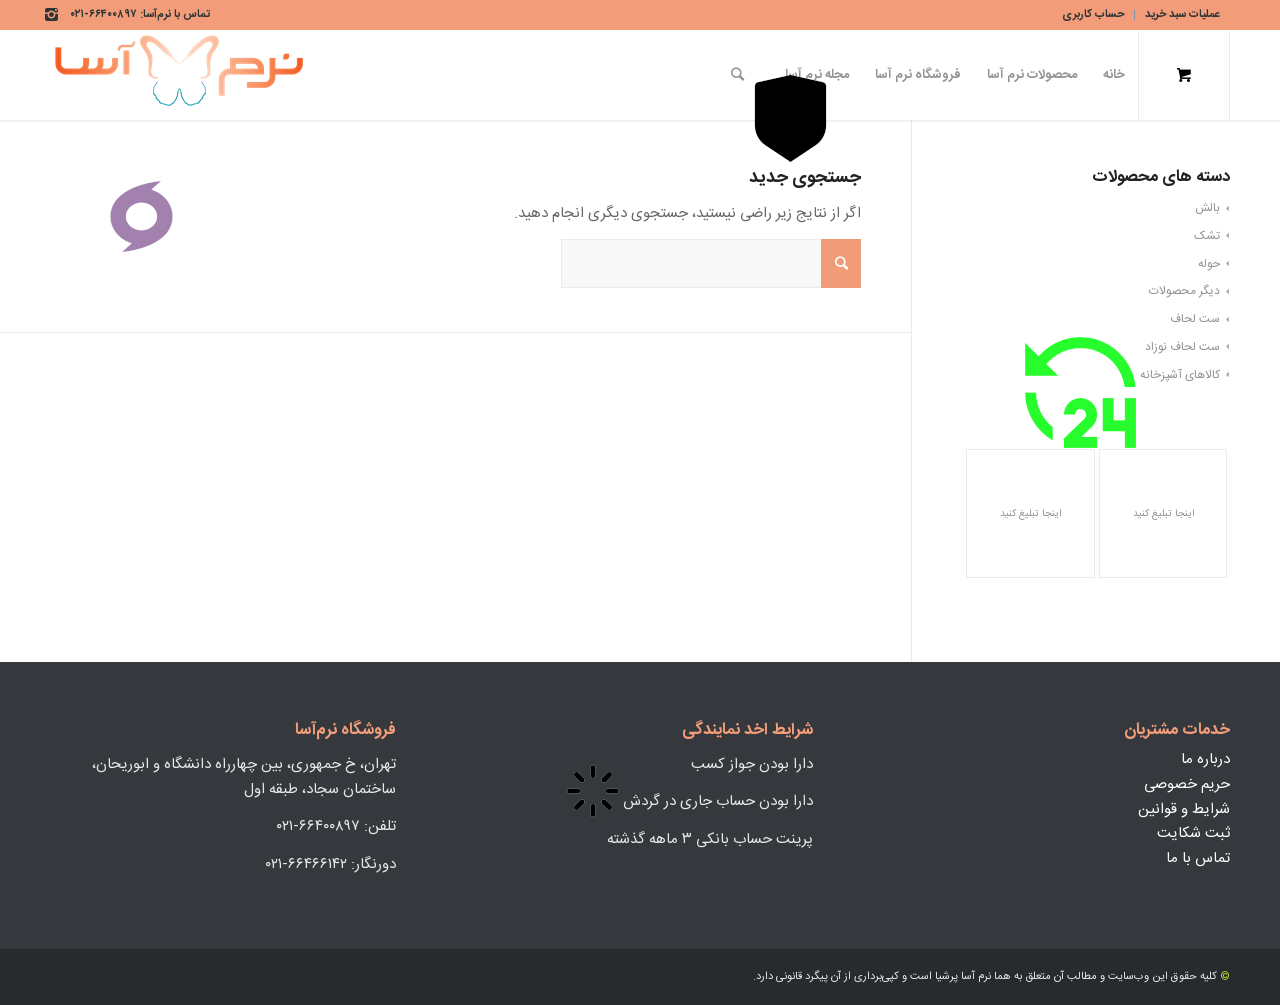 The image size is (1280, 1005). What do you see at coordinates (141, 216) in the screenshot?
I see `indicates typhoon or hurricane weather alert` at bounding box center [141, 216].